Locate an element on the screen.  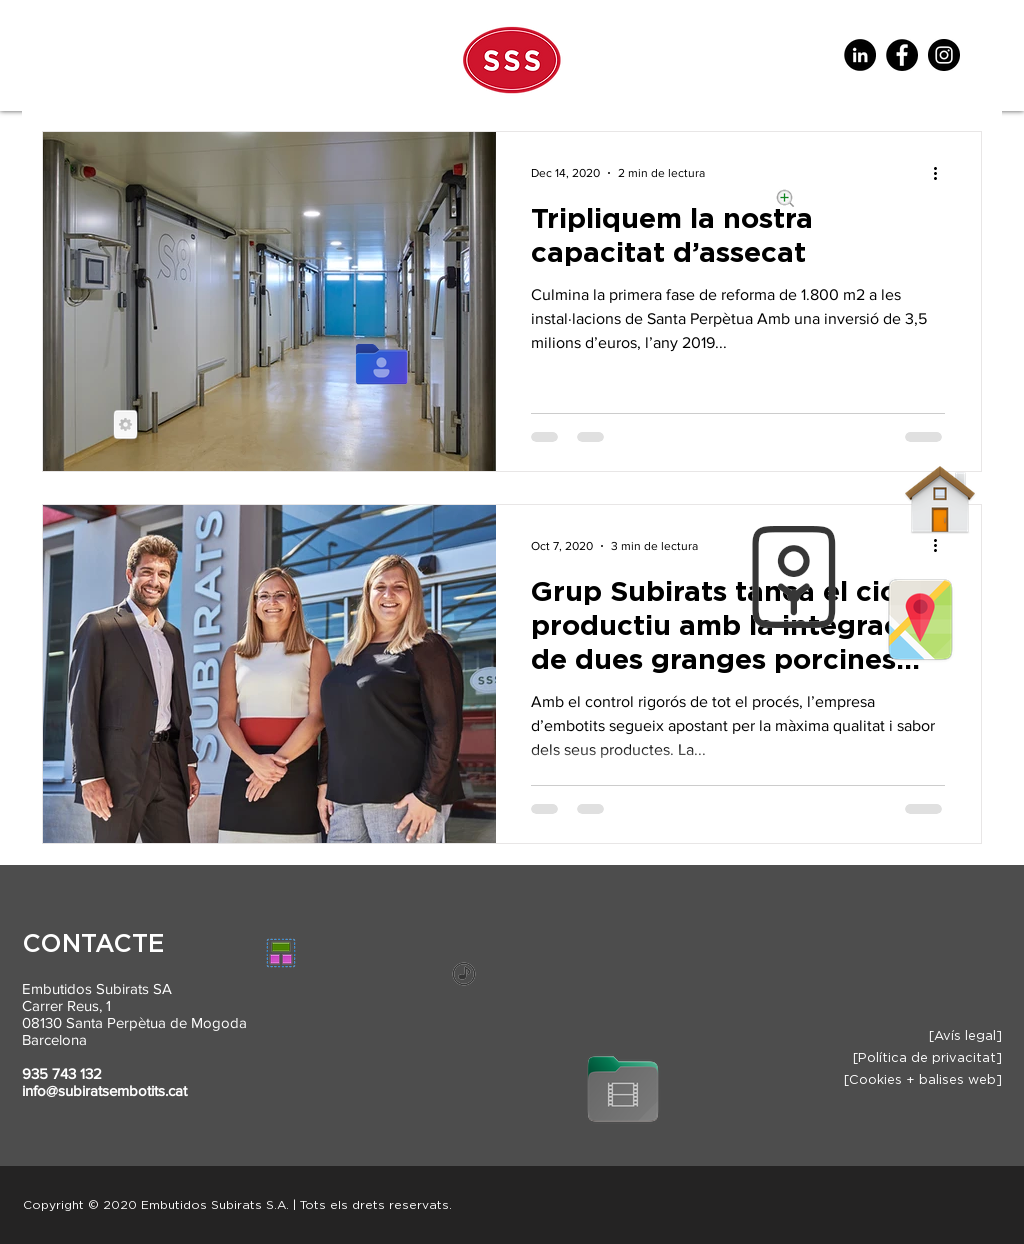
a google earth KML geographic data file is located at coordinates (920, 619).